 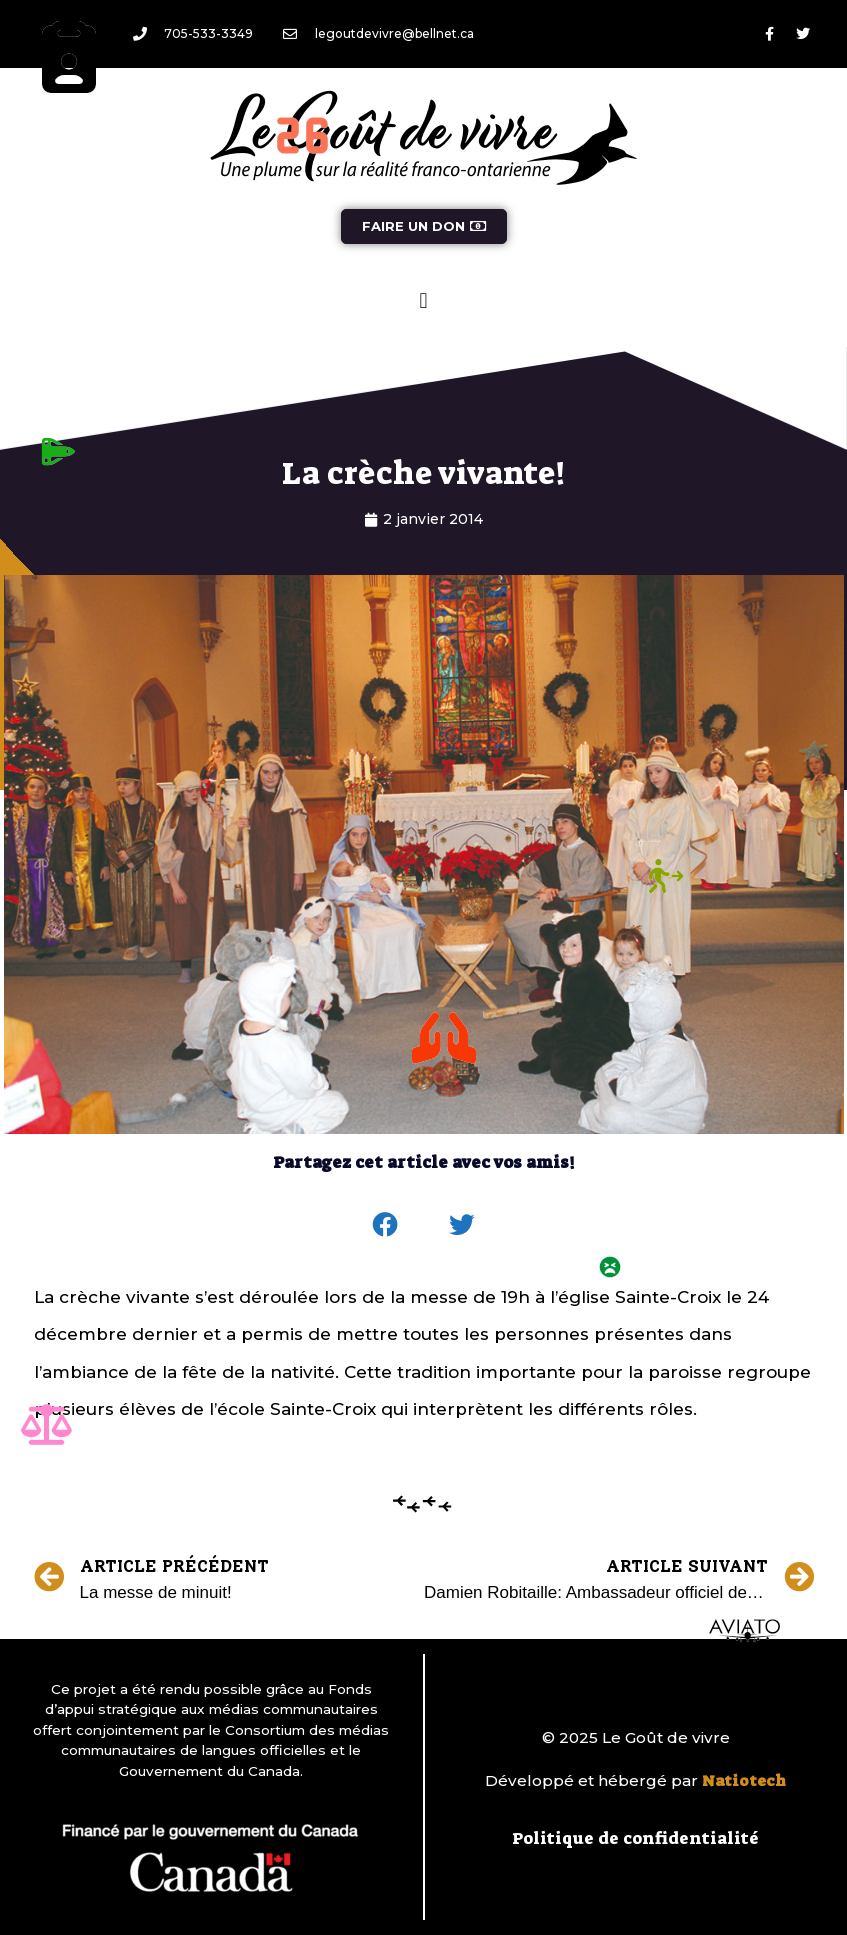 What do you see at coordinates (46, 1424) in the screenshot?
I see `access legal terms or policies` at bounding box center [46, 1424].